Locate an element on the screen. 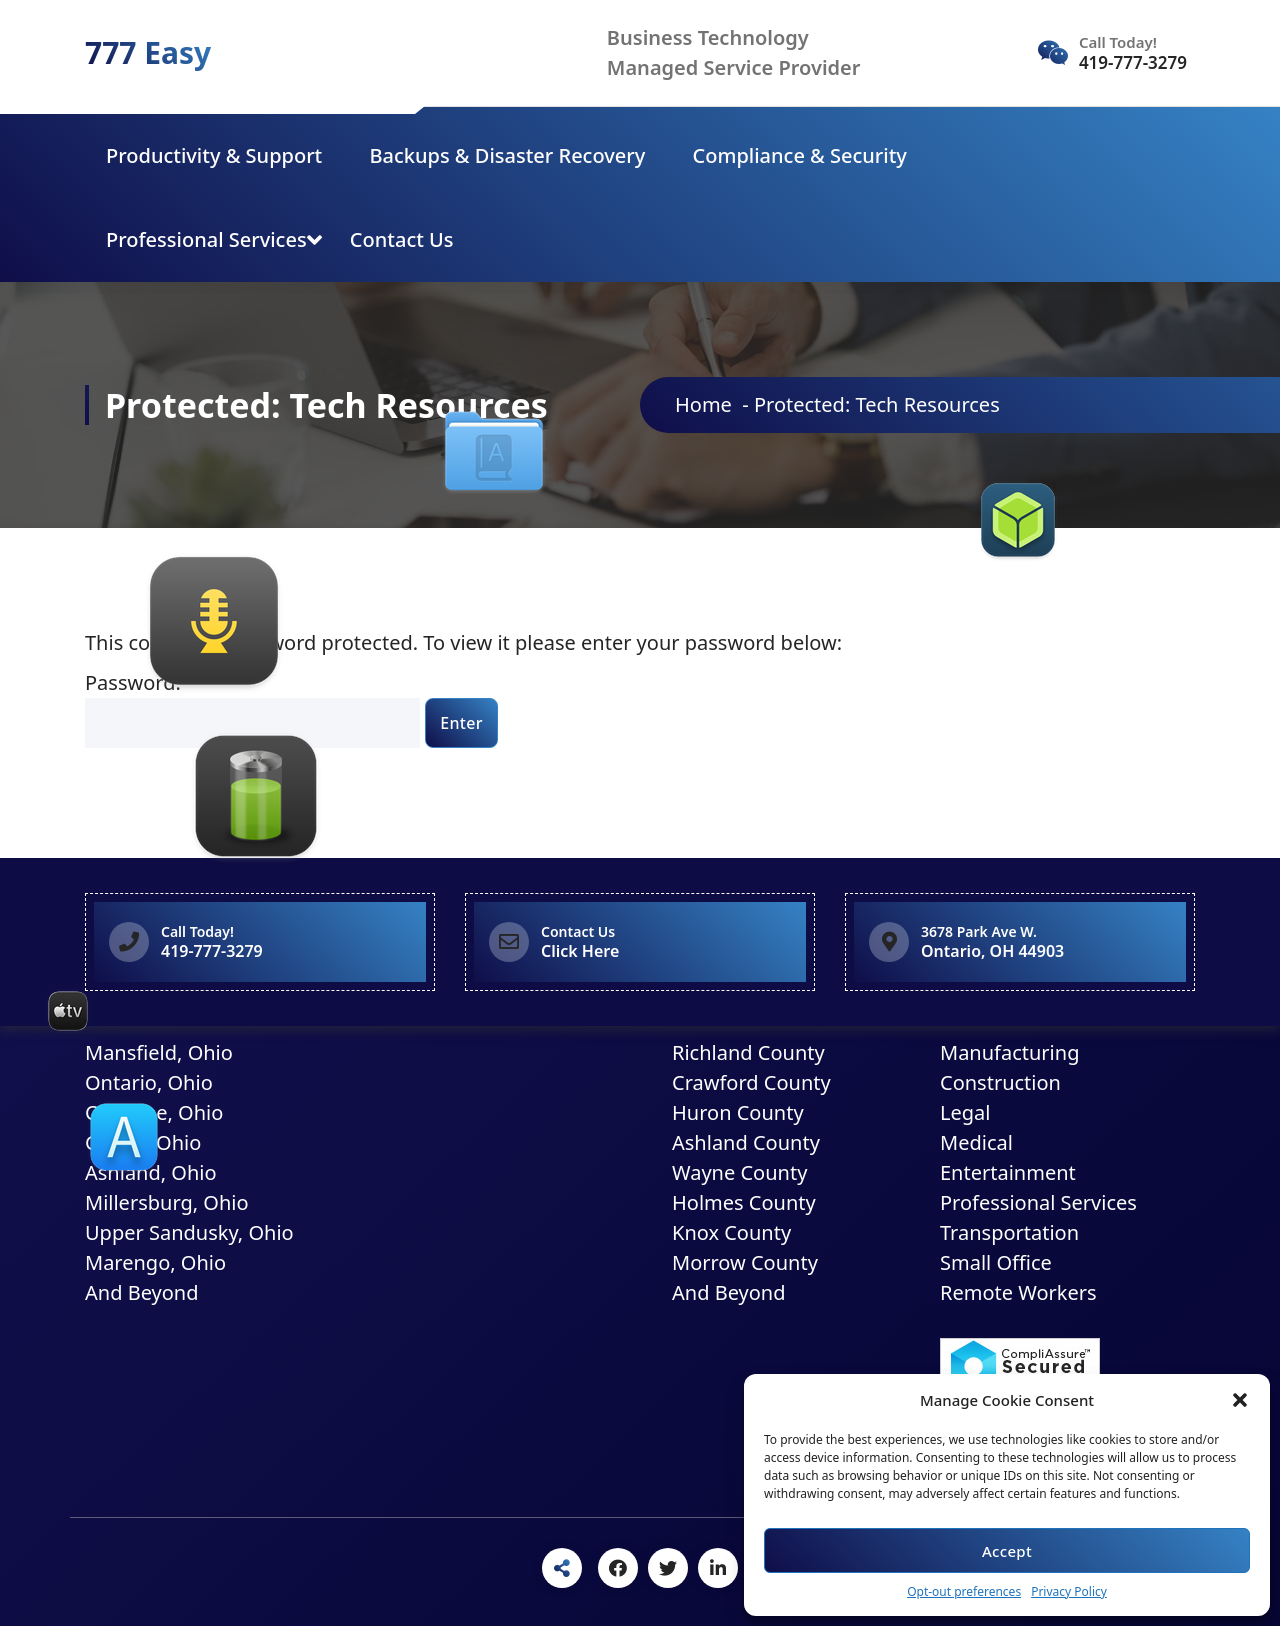 This screenshot has height=1626, width=1280. open power management settings is located at coordinates (256, 796).